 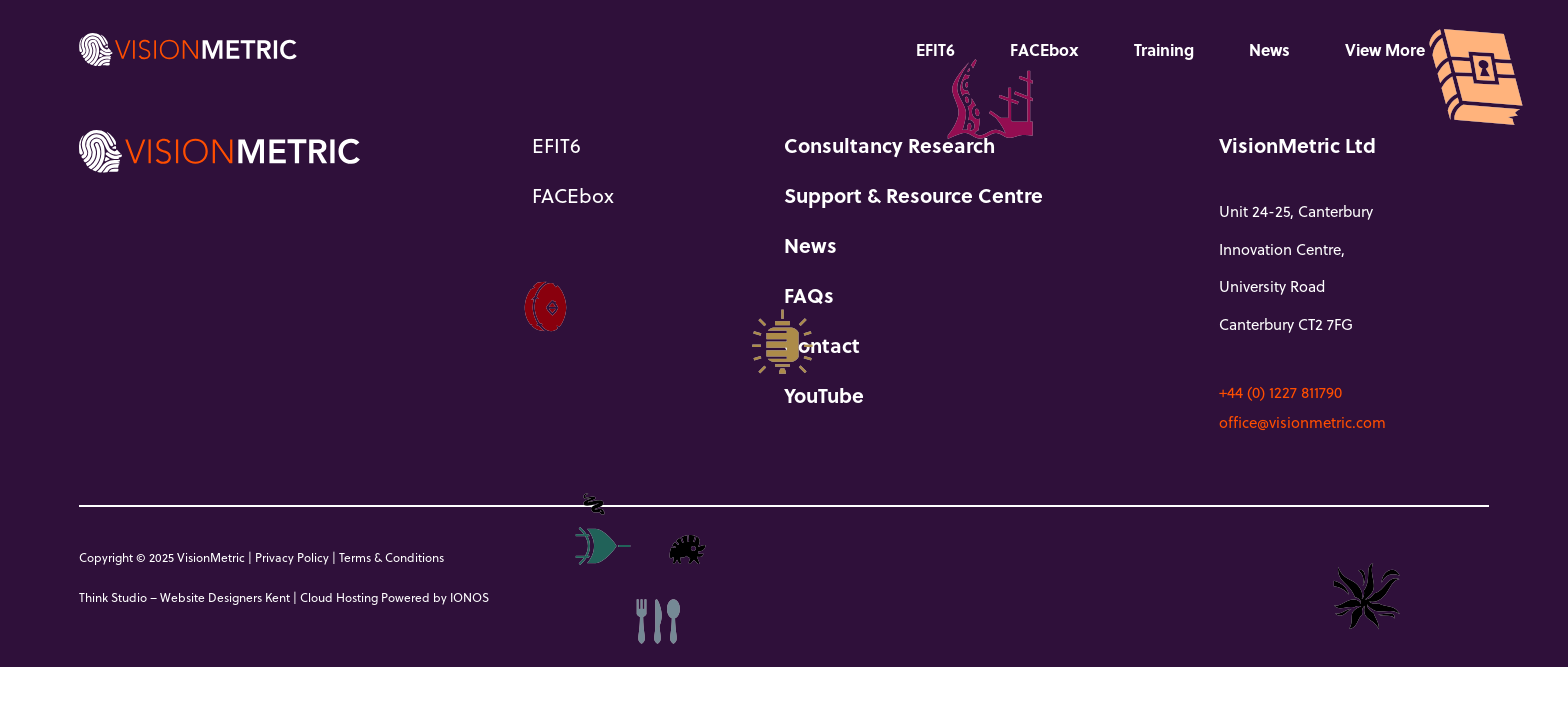 I want to click on view nearby restaurants or dining options, so click(x=657, y=621).